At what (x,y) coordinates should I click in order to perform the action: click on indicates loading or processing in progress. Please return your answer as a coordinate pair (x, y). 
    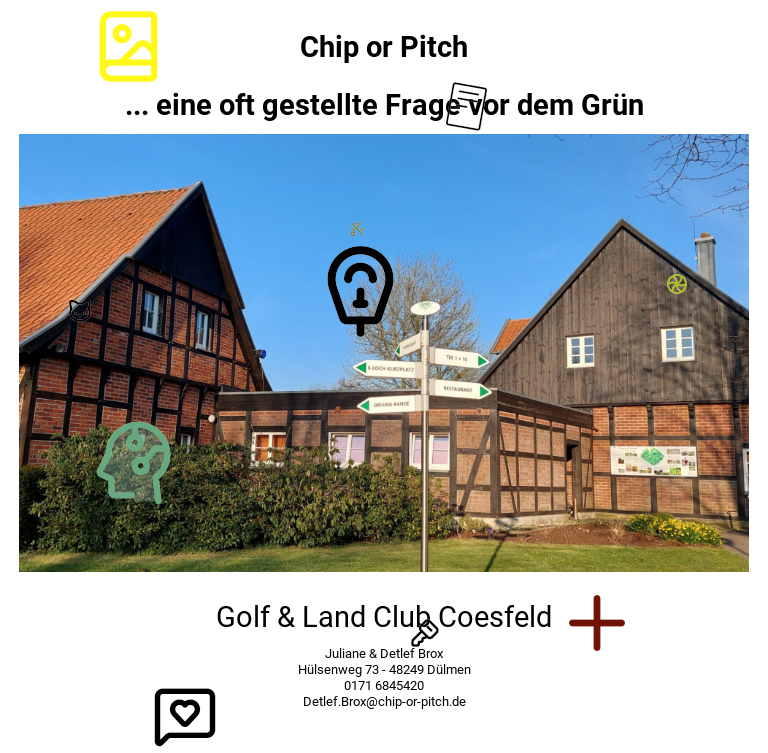
    Looking at the image, I should click on (677, 284).